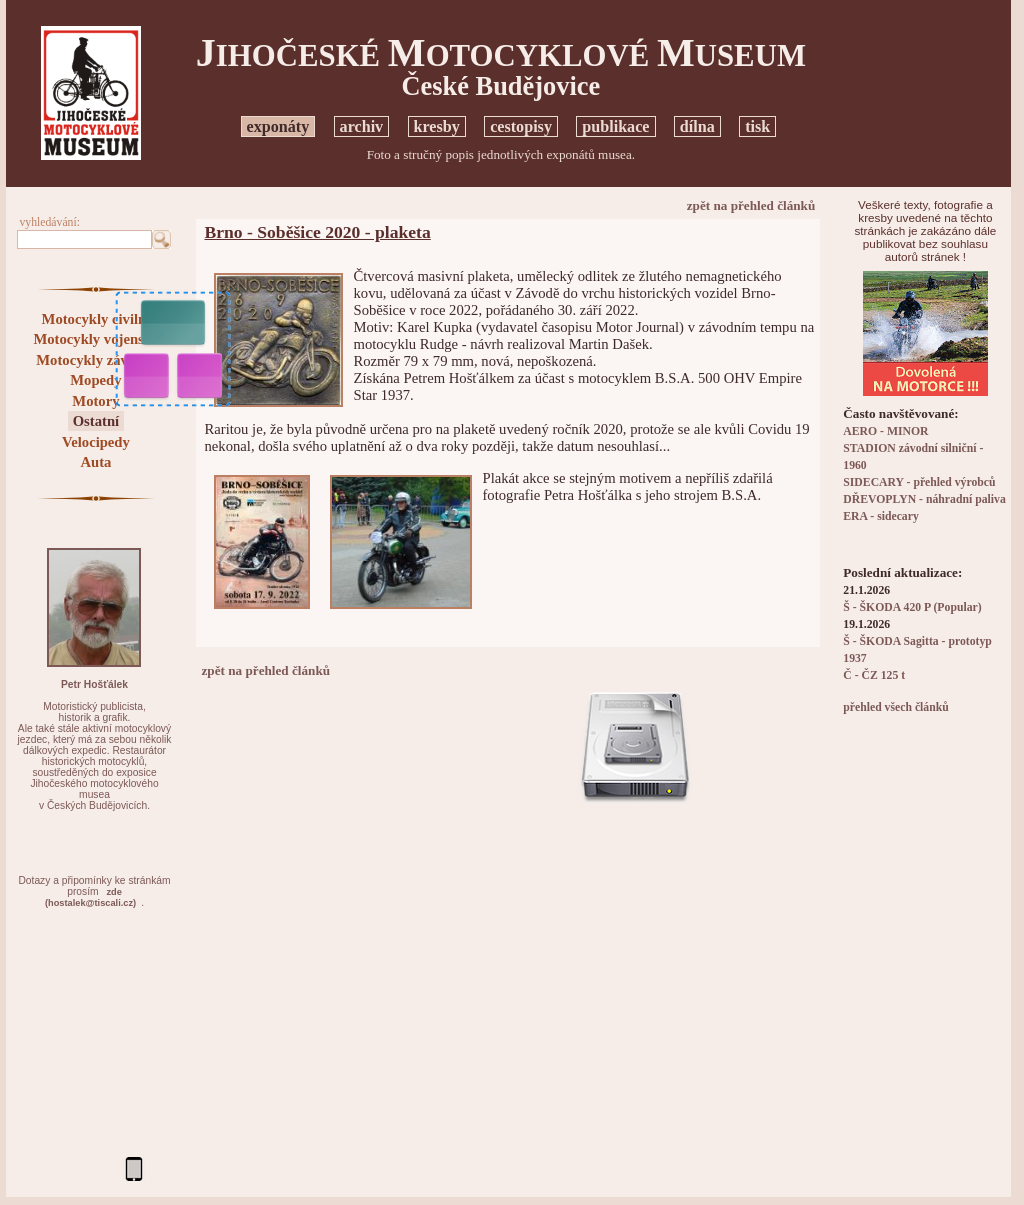 The height and width of the screenshot is (1205, 1024). I want to click on view connected iPad Air device, so click(134, 1169).